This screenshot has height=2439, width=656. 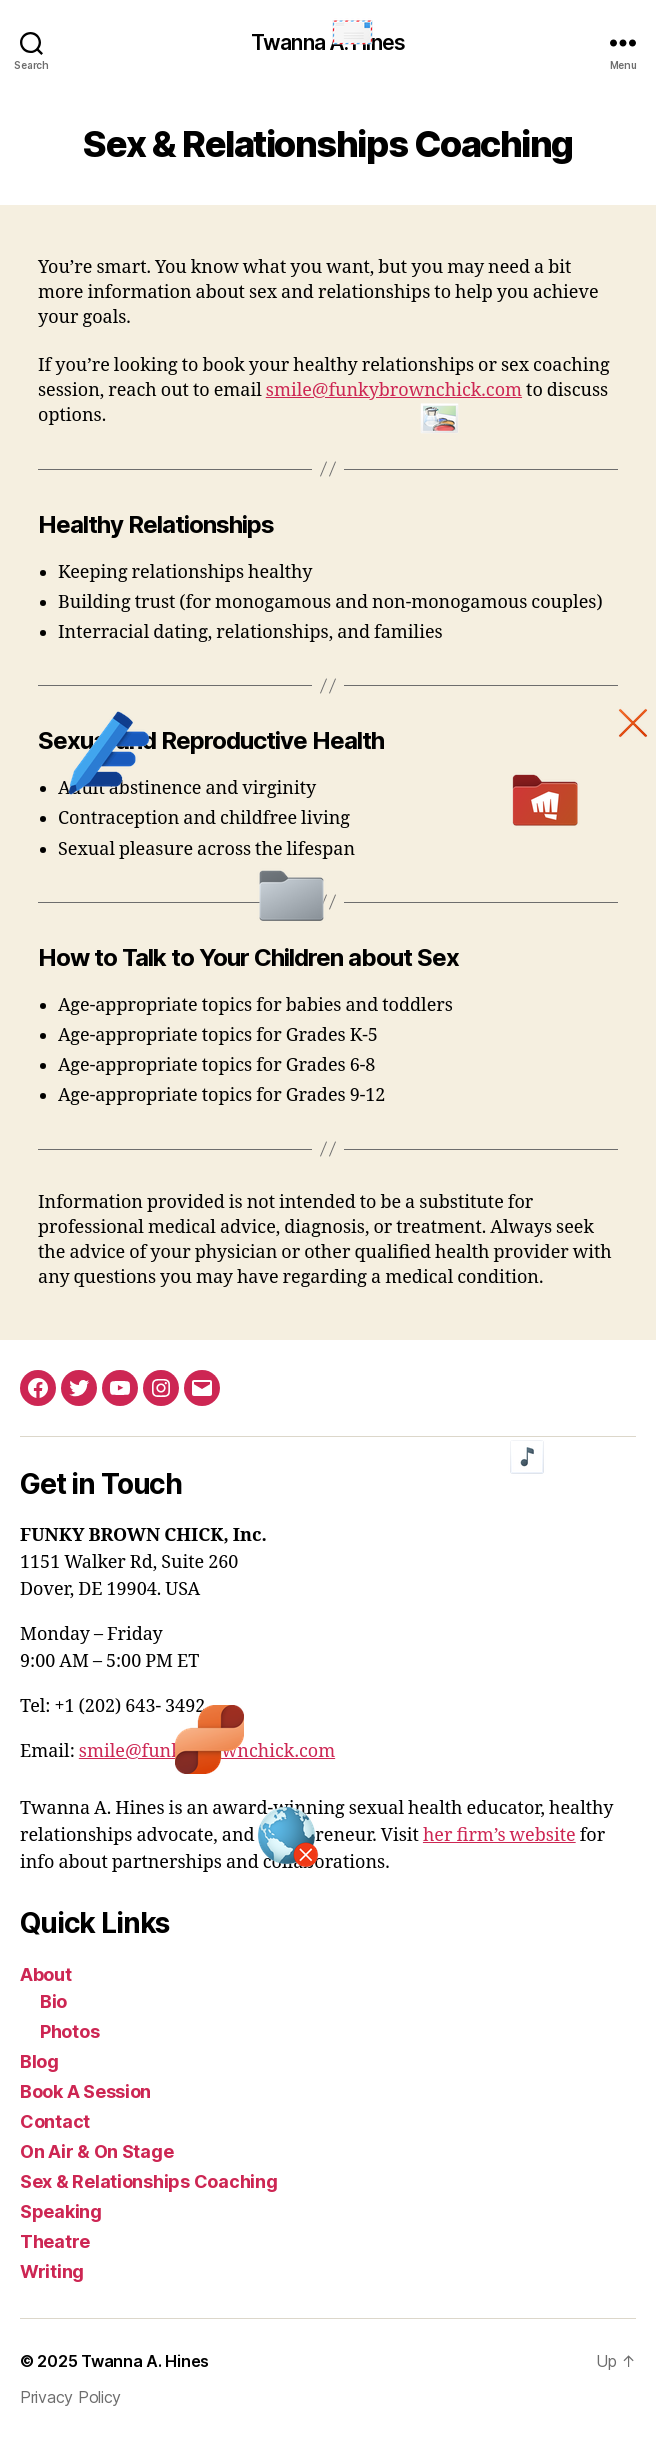 I want to click on open riot games folder, so click(x=545, y=802).